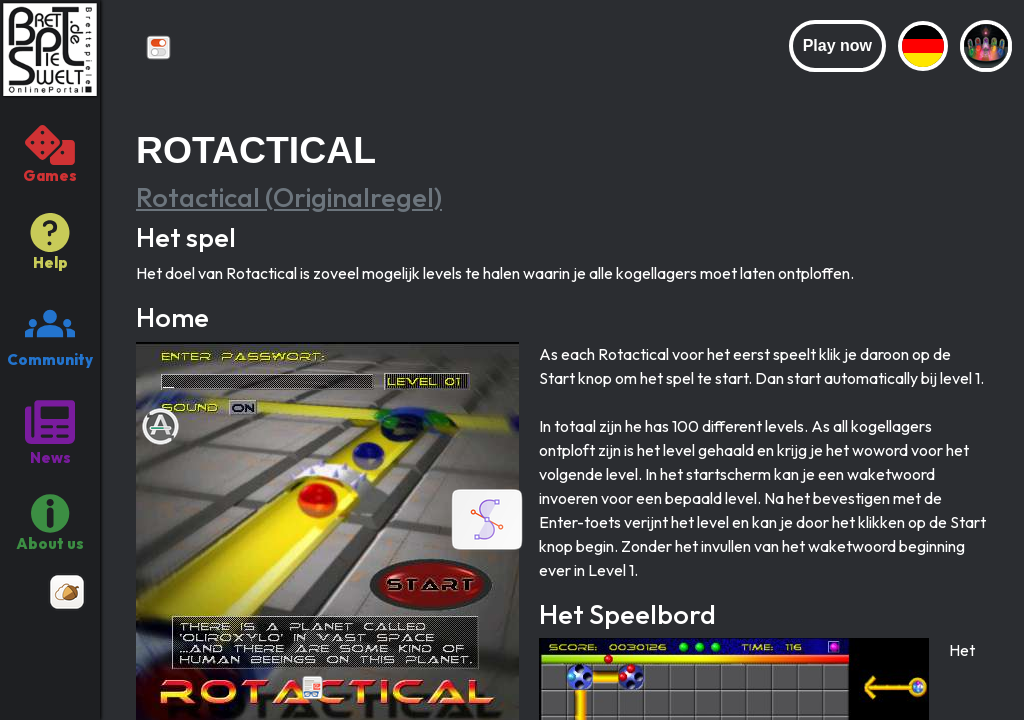 This screenshot has width=1024, height=720. Describe the element at coordinates (312, 687) in the screenshot. I see `open atril document viewer` at that location.